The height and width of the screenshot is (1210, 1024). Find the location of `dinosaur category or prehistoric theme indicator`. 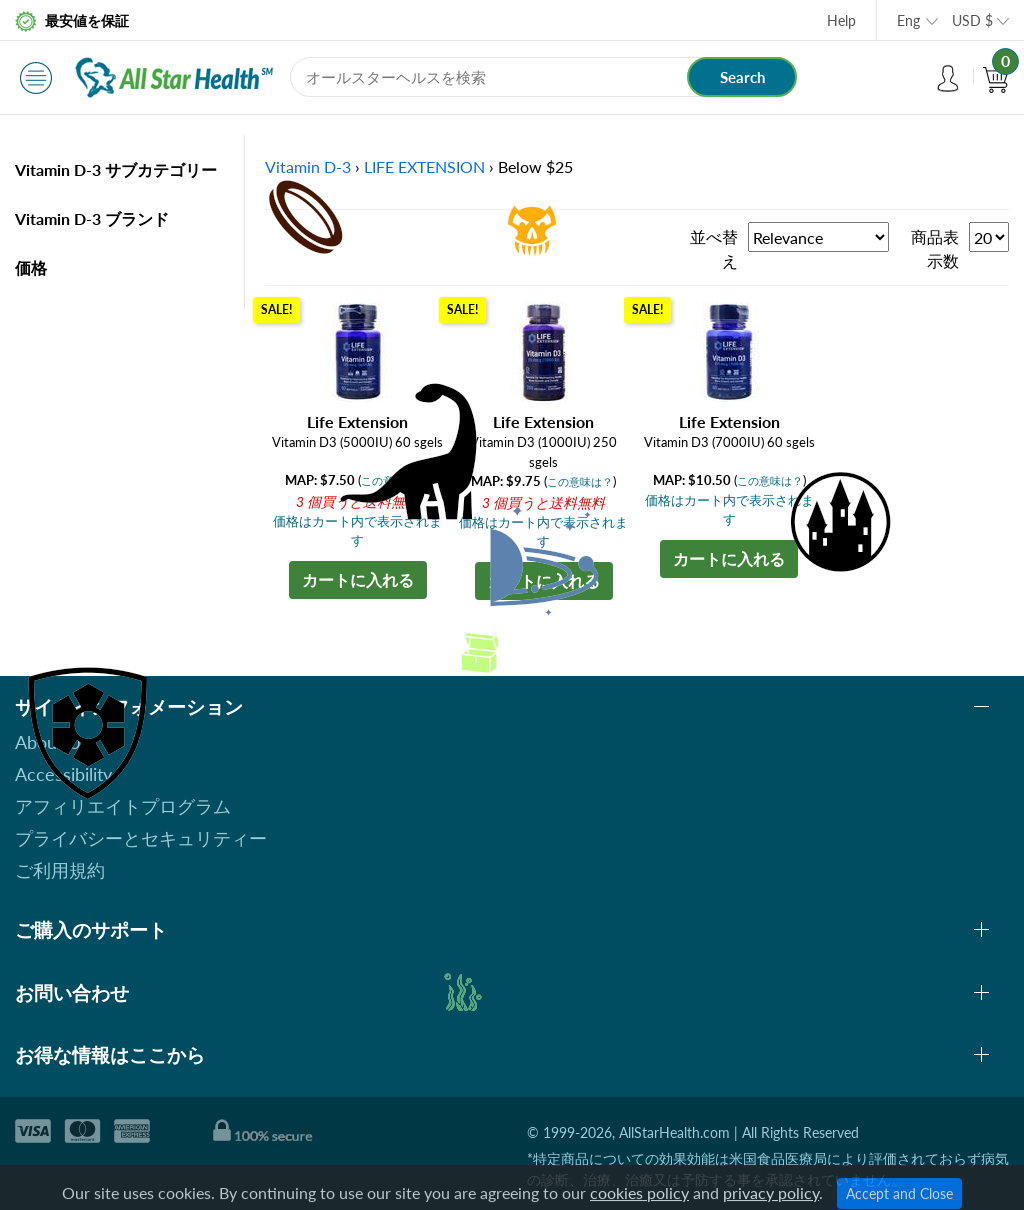

dinosaur category or prehistoric theme indicator is located at coordinates (408, 451).